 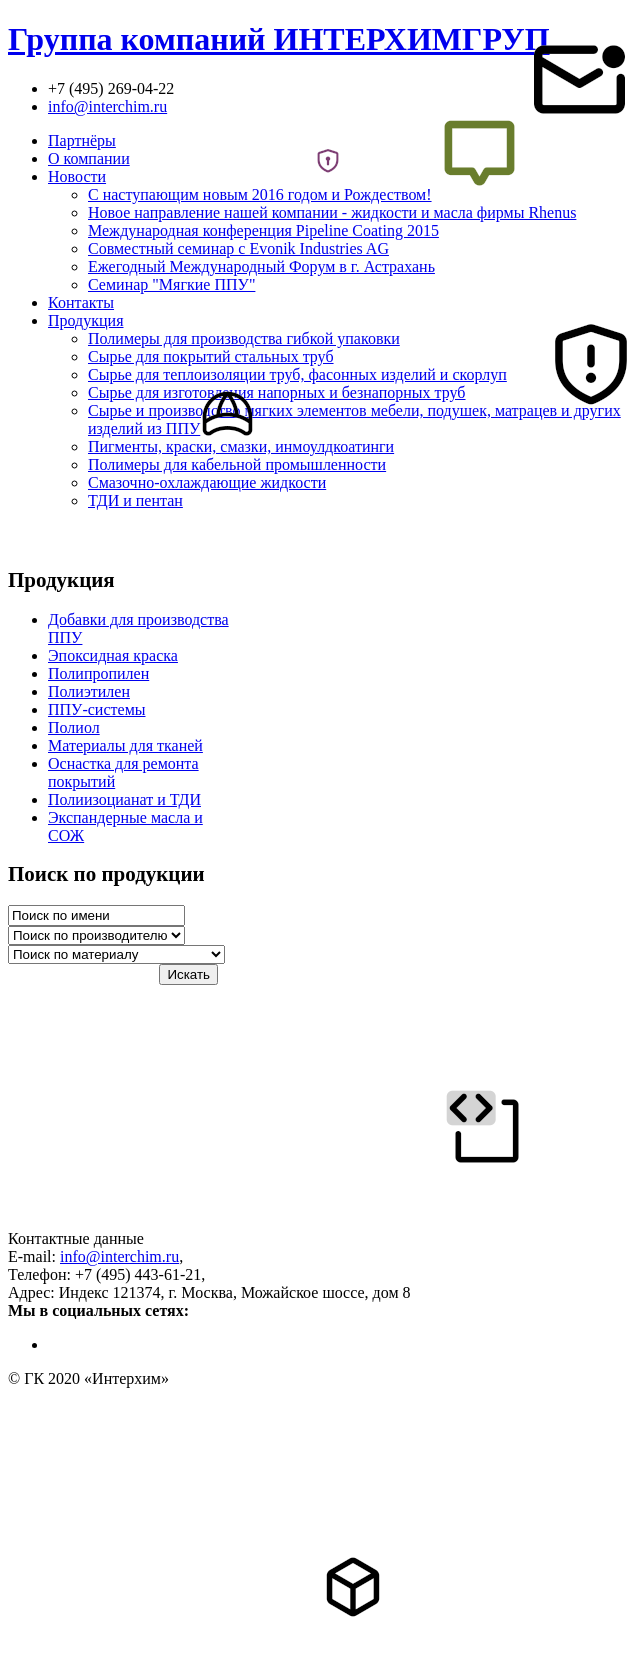 What do you see at coordinates (579, 79) in the screenshot?
I see `indicates unread messages or notifications` at bounding box center [579, 79].